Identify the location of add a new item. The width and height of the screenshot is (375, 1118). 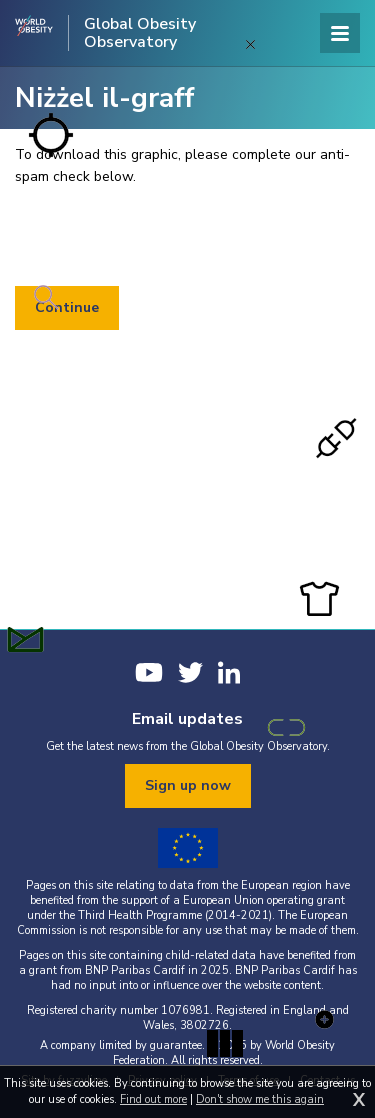
(324, 1019).